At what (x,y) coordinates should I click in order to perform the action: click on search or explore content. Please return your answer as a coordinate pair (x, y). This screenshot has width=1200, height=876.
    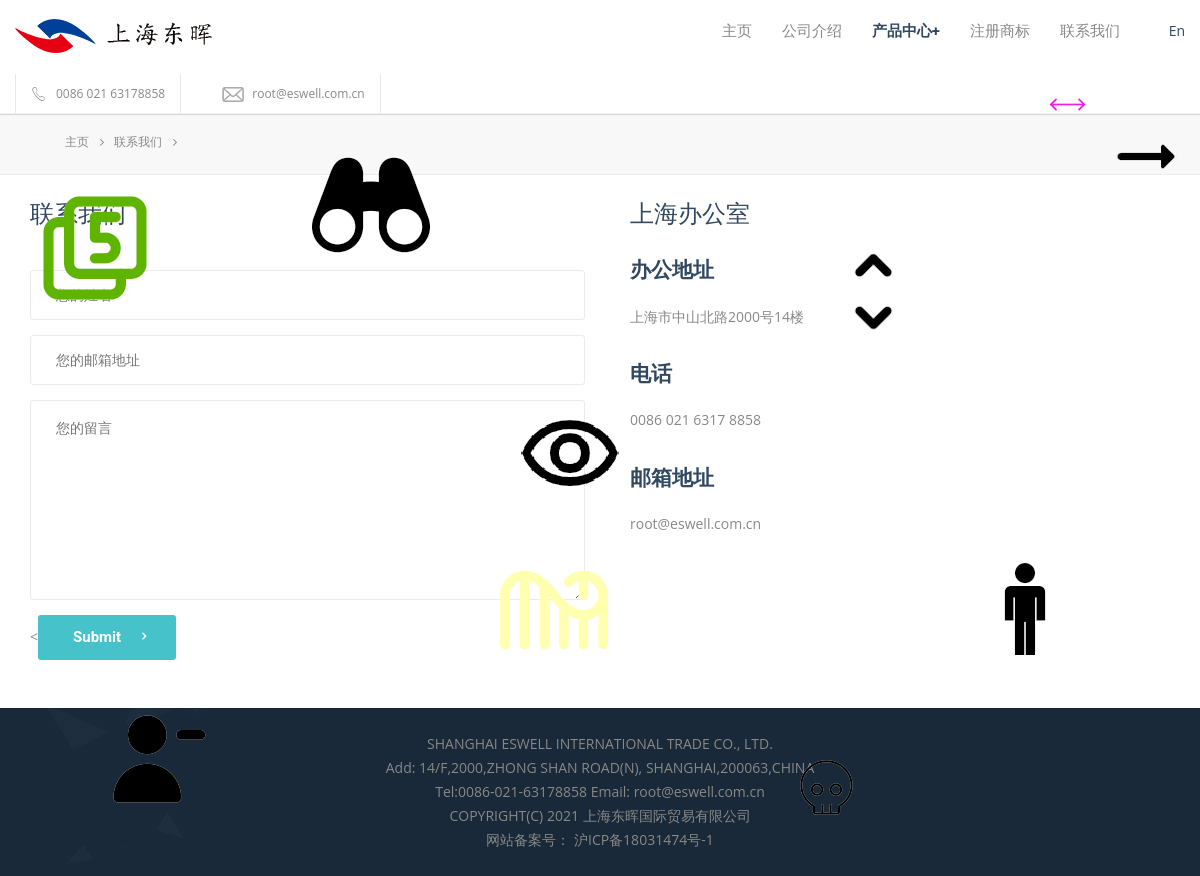
    Looking at the image, I should click on (371, 205).